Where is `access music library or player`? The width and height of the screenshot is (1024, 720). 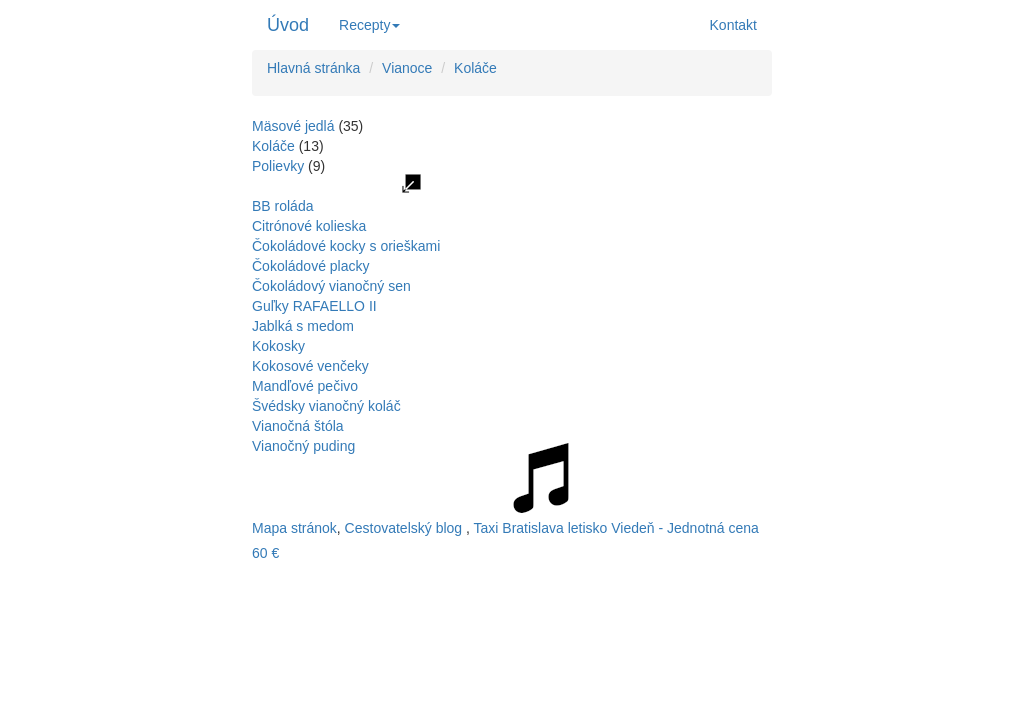 access music library or player is located at coordinates (541, 478).